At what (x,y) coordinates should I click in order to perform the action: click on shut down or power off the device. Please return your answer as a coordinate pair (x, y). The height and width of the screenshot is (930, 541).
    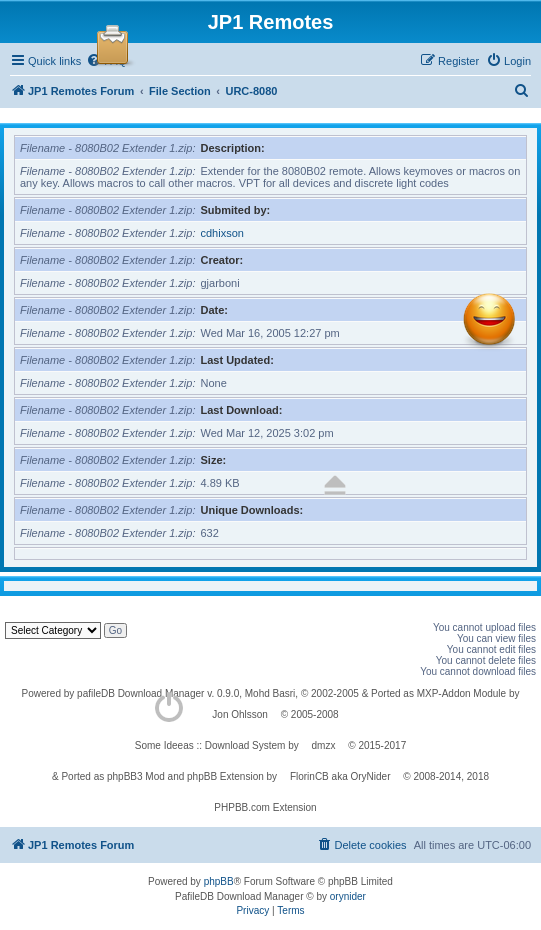
    Looking at the image, I should click on (169, 708).